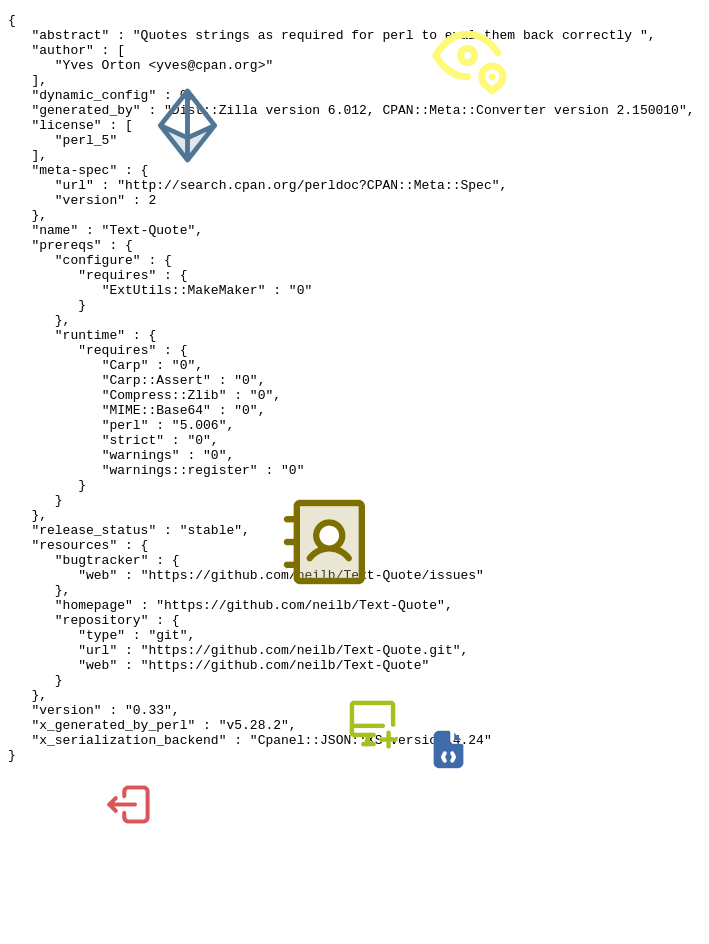  What do you see at coordinates (448, 749) in the screenshot?
I see `view source code file` at bounding box center [448, 749].